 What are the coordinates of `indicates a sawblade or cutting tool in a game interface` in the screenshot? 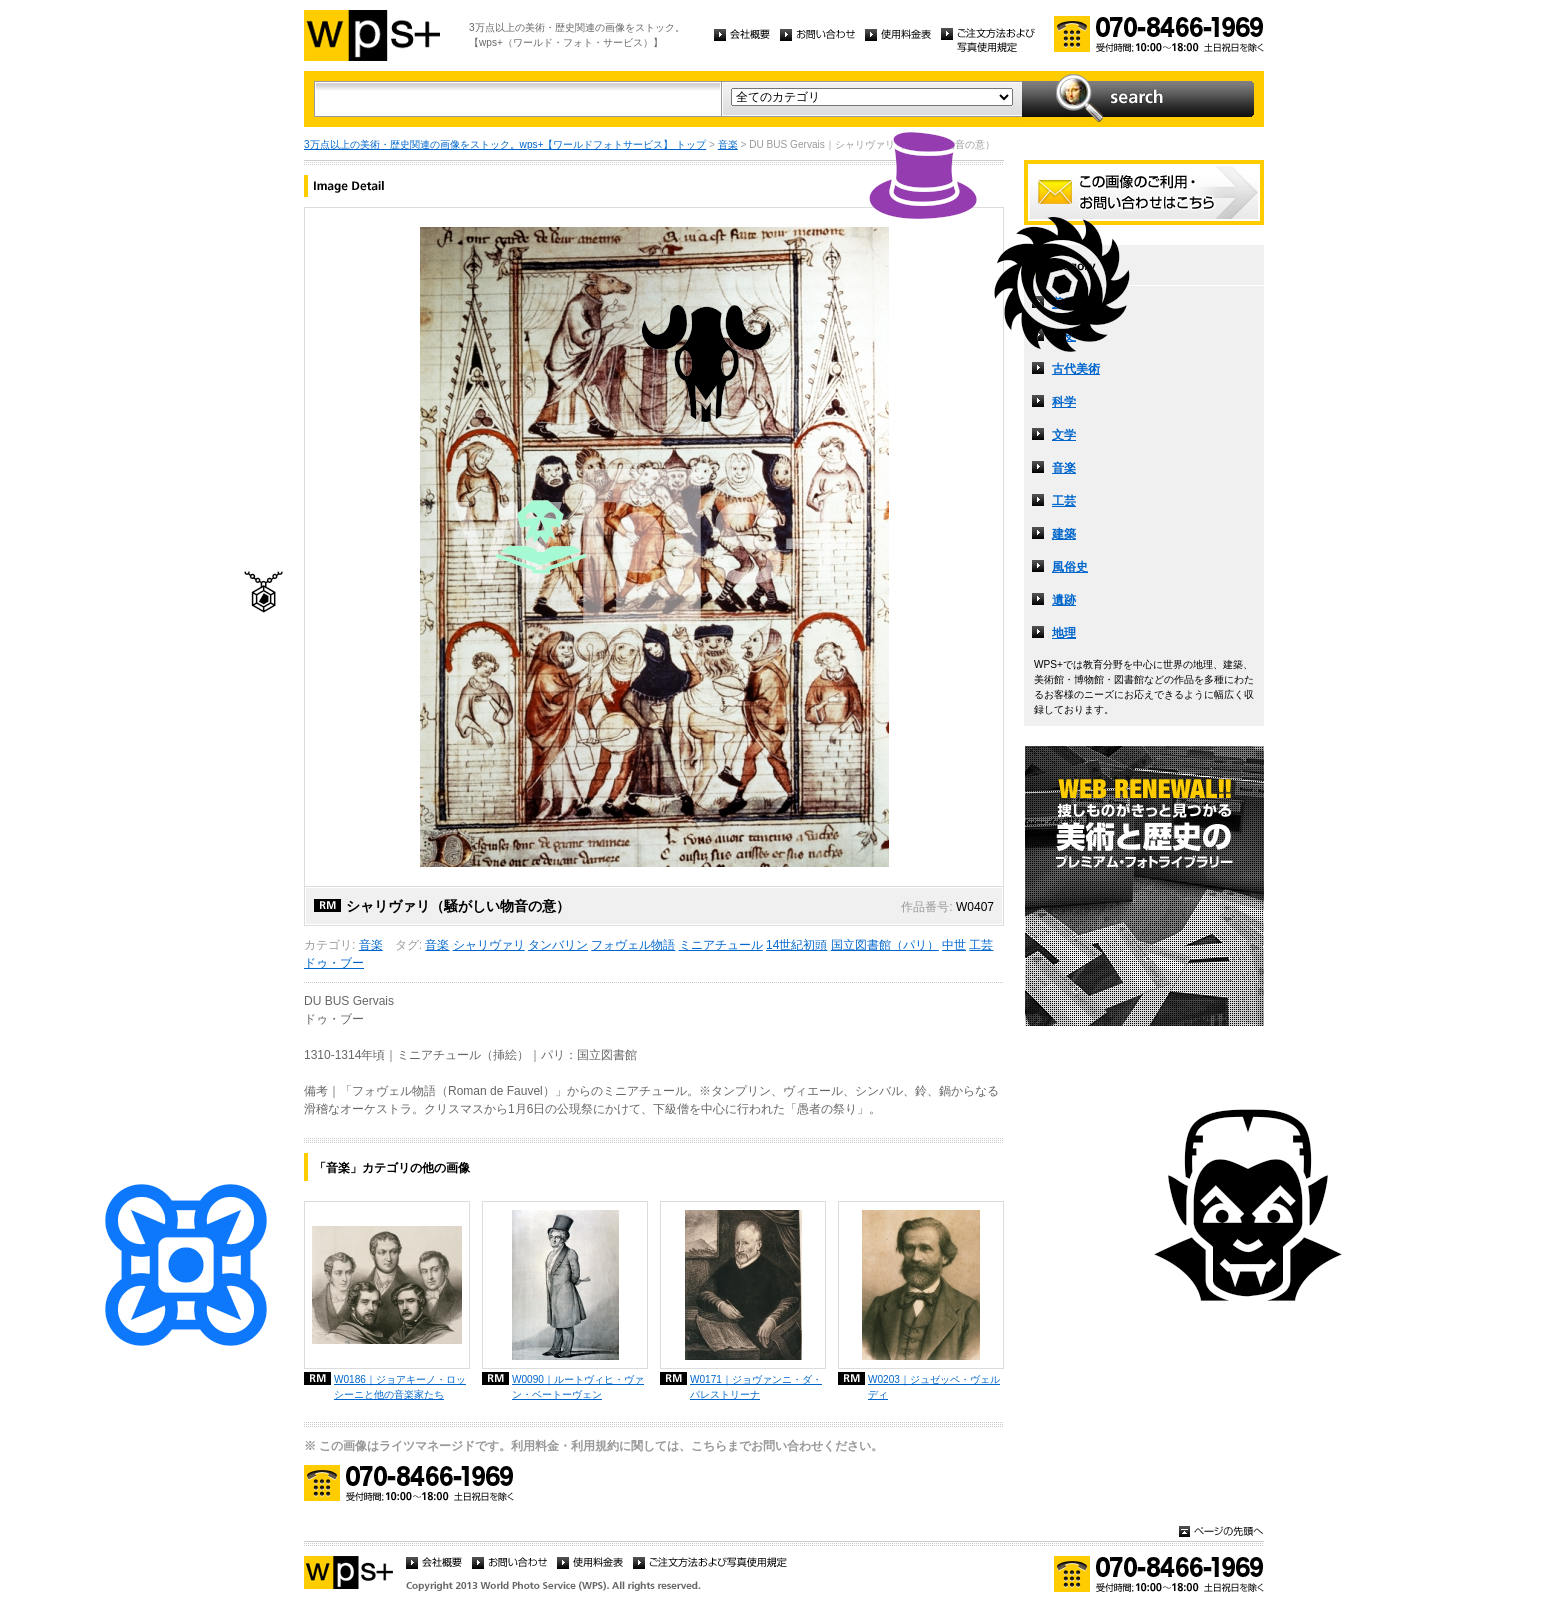 It's located at (1062, 283).